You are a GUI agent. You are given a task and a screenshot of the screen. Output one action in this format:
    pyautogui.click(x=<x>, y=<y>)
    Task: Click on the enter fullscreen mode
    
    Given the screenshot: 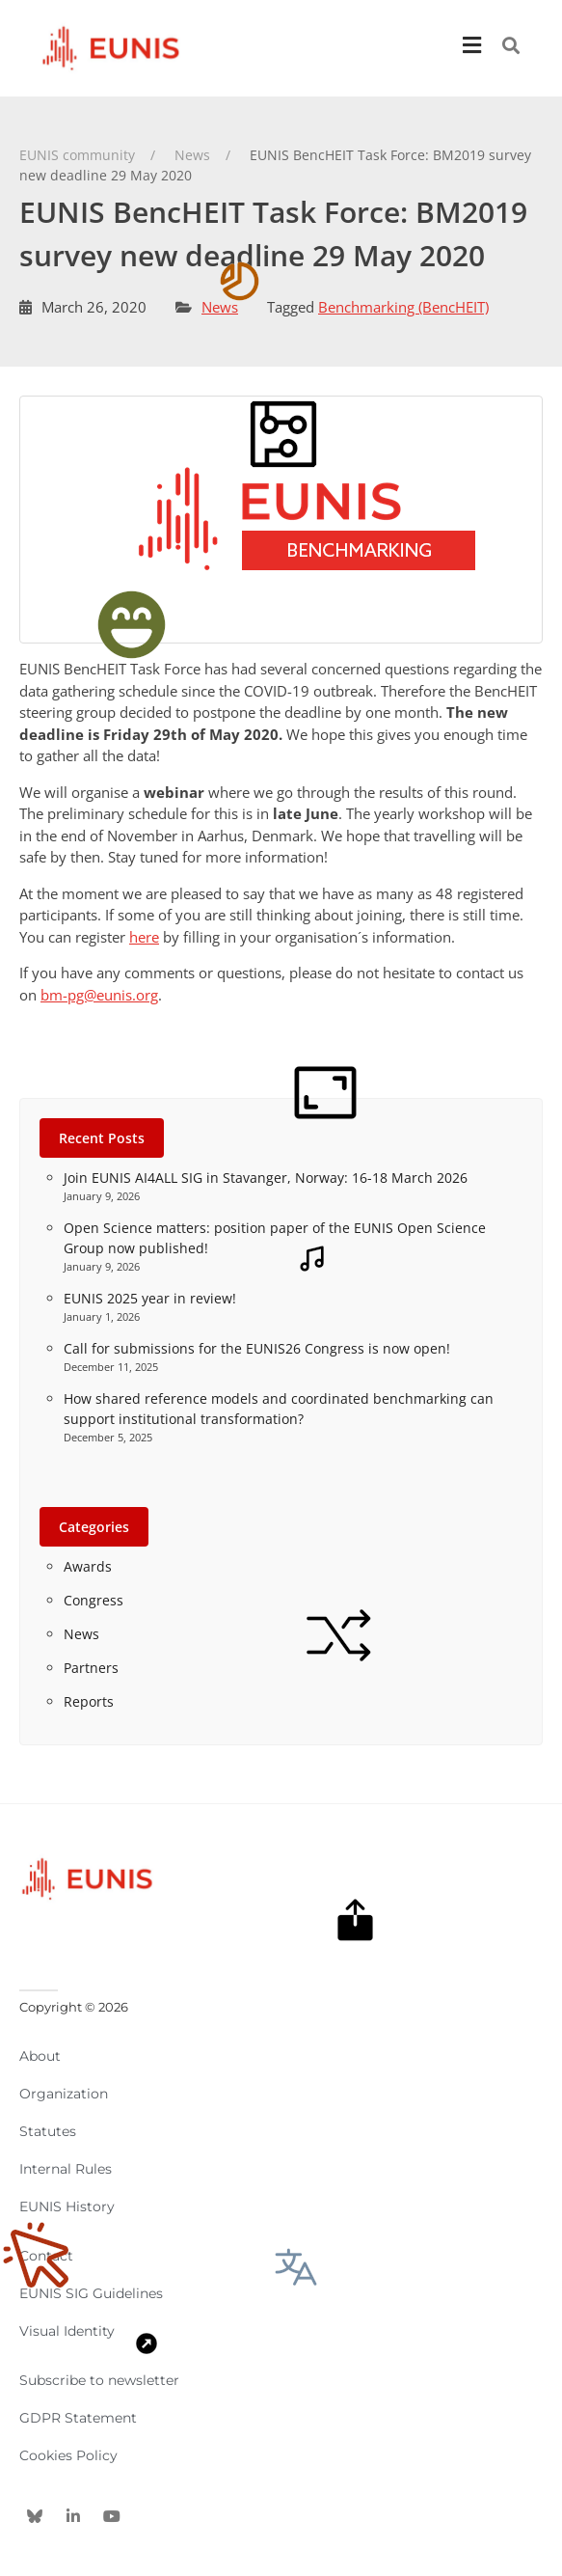 What is the action you would take?
    pyautogui.click(x=325, y=1092)
    